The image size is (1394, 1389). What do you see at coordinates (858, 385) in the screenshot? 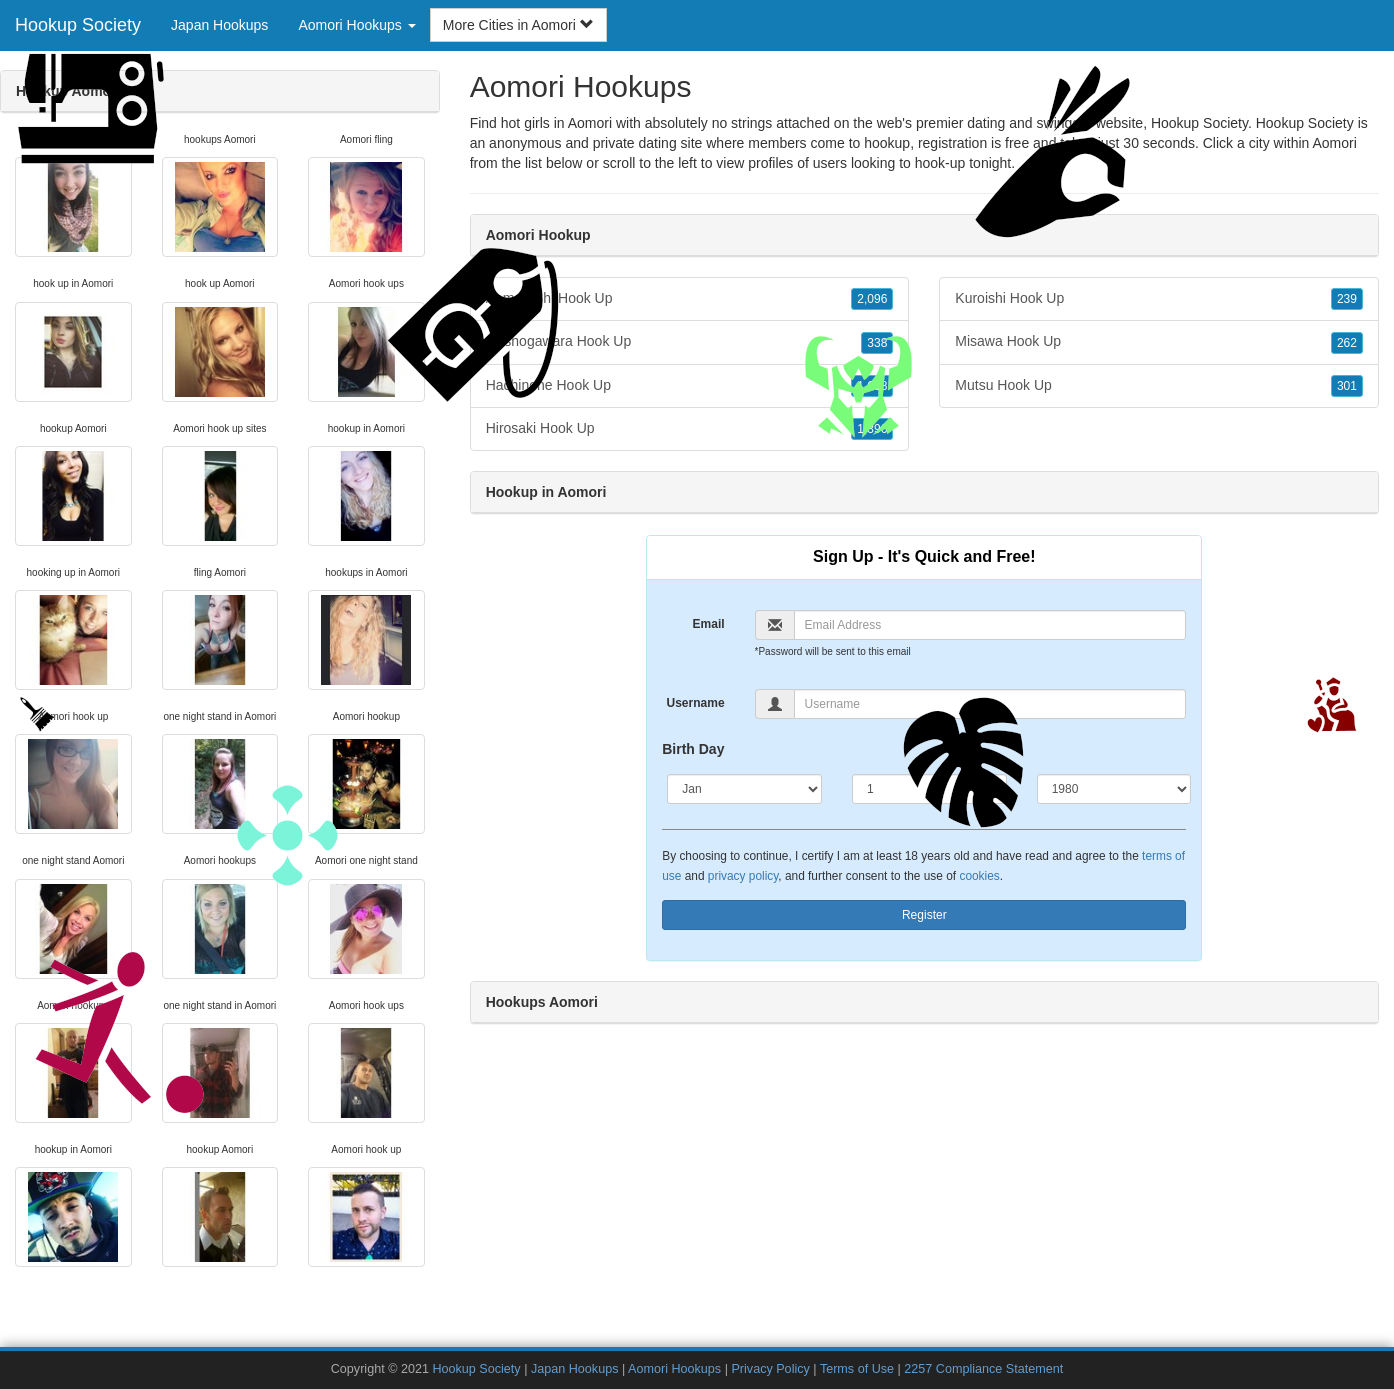
I see `select warrior or tank character class` at bounding box center [858, 385].